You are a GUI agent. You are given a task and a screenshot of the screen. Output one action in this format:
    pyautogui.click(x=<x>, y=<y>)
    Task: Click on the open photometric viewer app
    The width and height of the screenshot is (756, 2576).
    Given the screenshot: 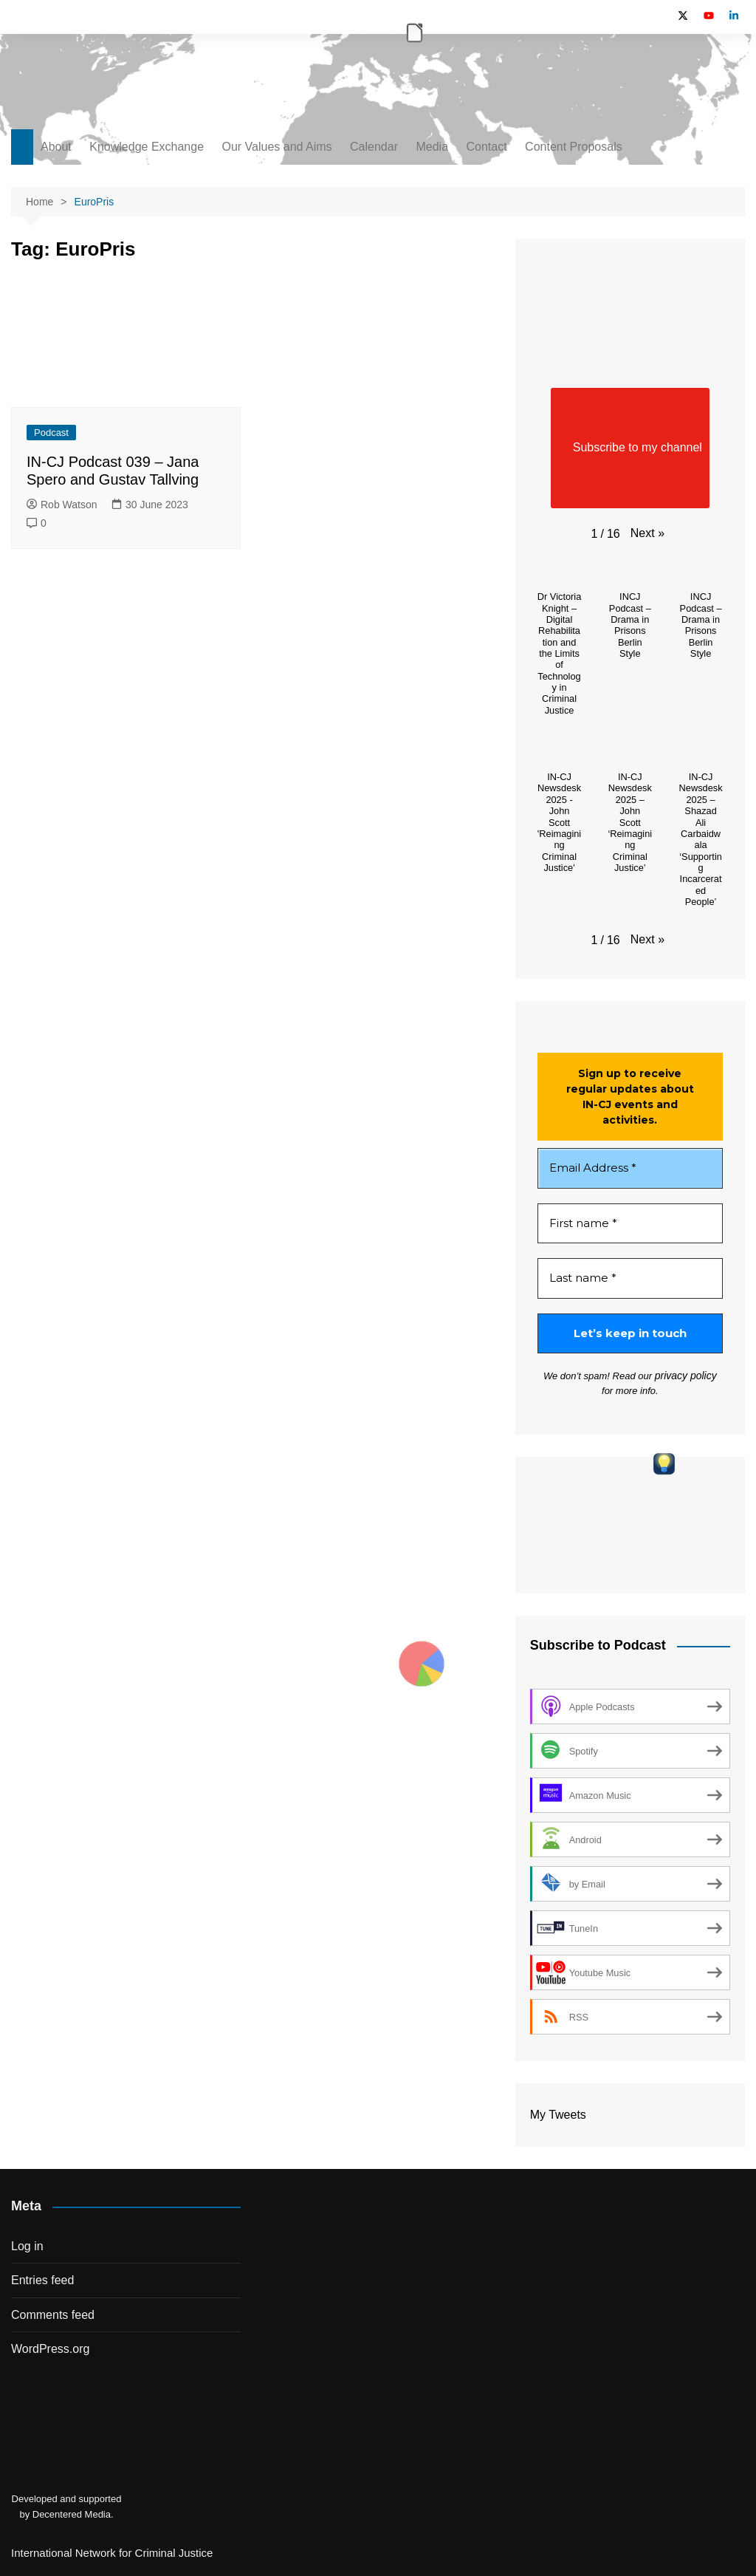 What is the action you would take?
    pyautogui.click(x=664, y=1463)
    